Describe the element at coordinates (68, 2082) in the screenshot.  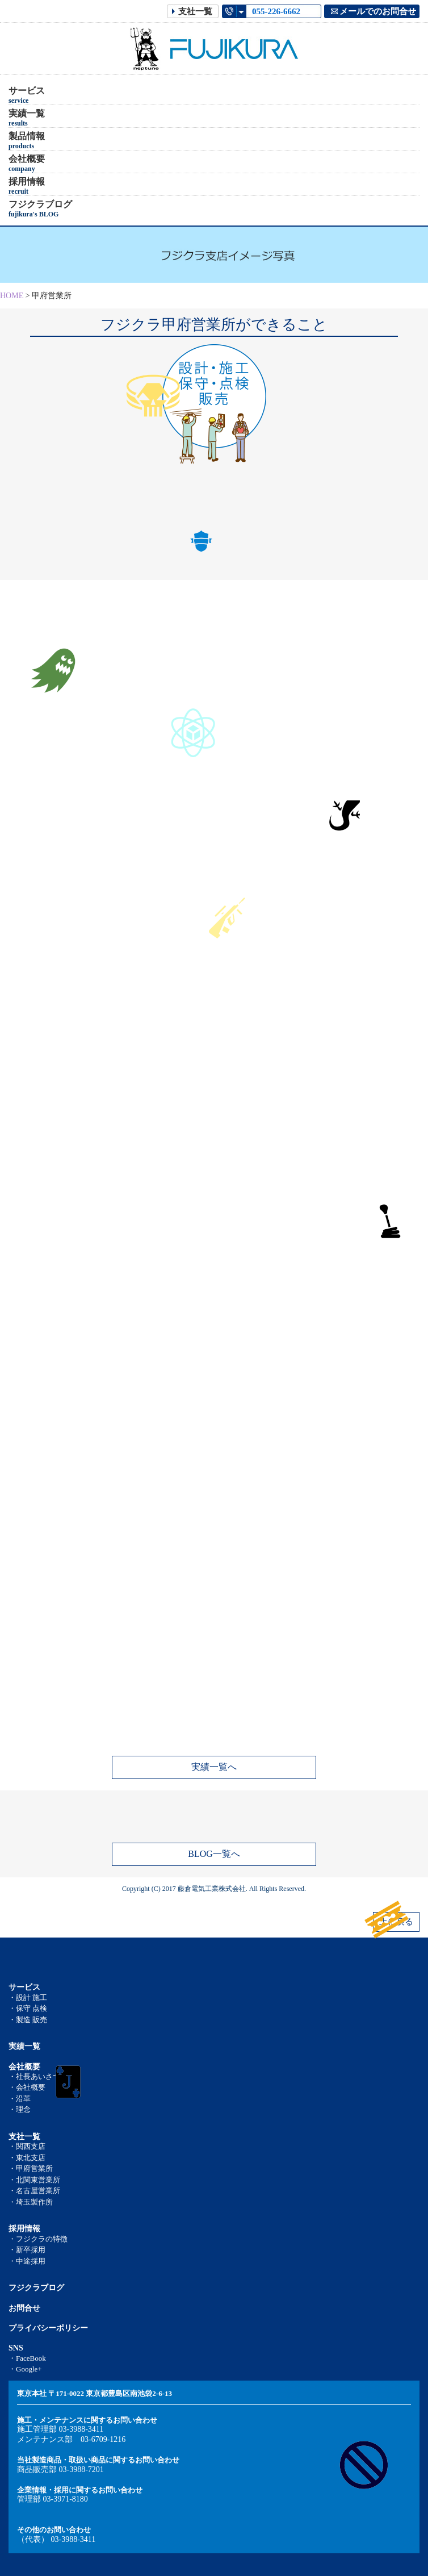
I see `jack of clubs playing card` at that location.